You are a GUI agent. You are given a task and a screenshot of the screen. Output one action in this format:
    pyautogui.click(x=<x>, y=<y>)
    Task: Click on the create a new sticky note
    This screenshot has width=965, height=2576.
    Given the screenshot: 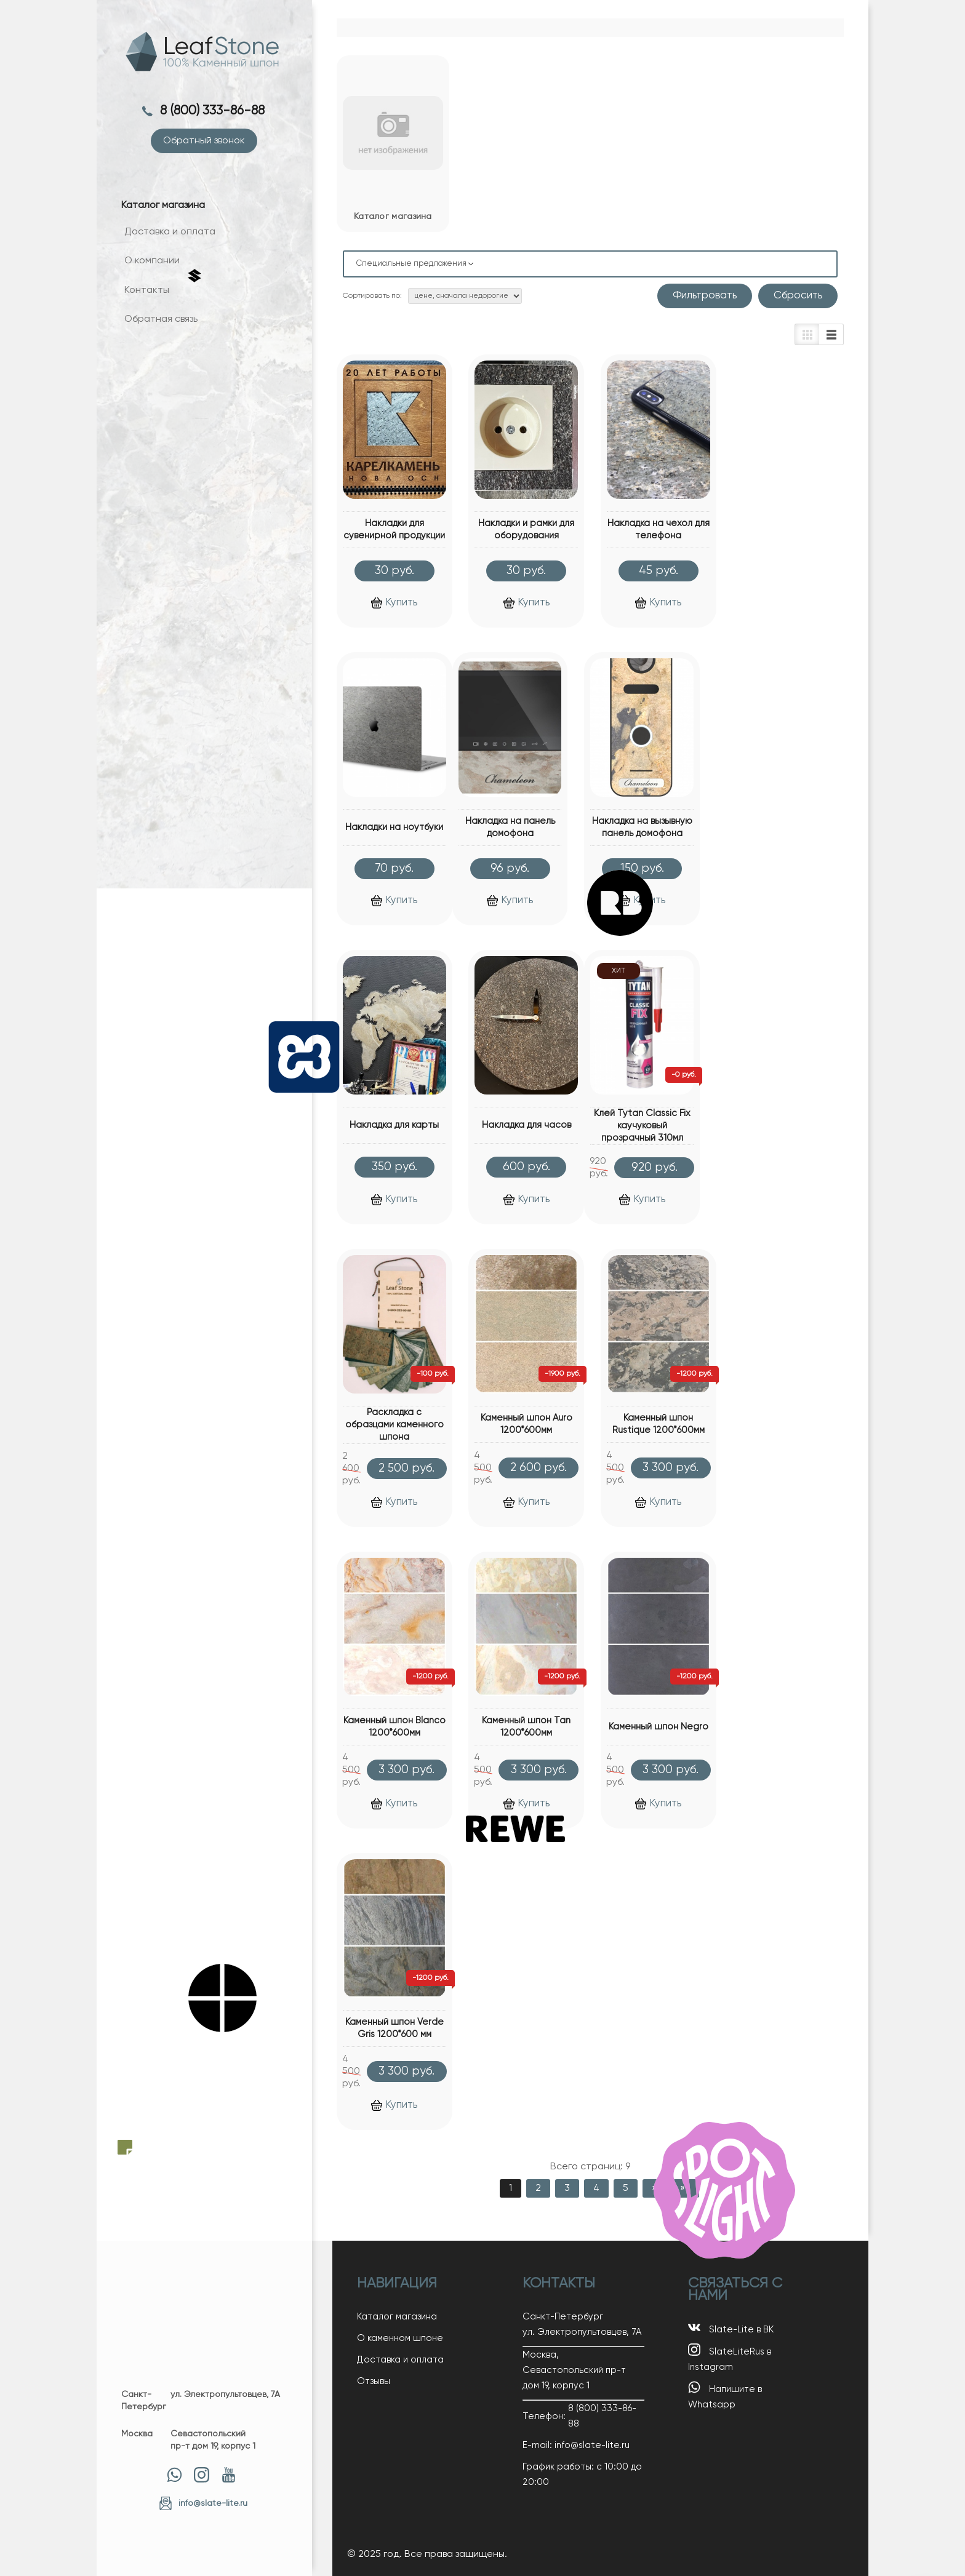 What is the action you would take?
    pyautogui.click(x=125, y=2147)
    